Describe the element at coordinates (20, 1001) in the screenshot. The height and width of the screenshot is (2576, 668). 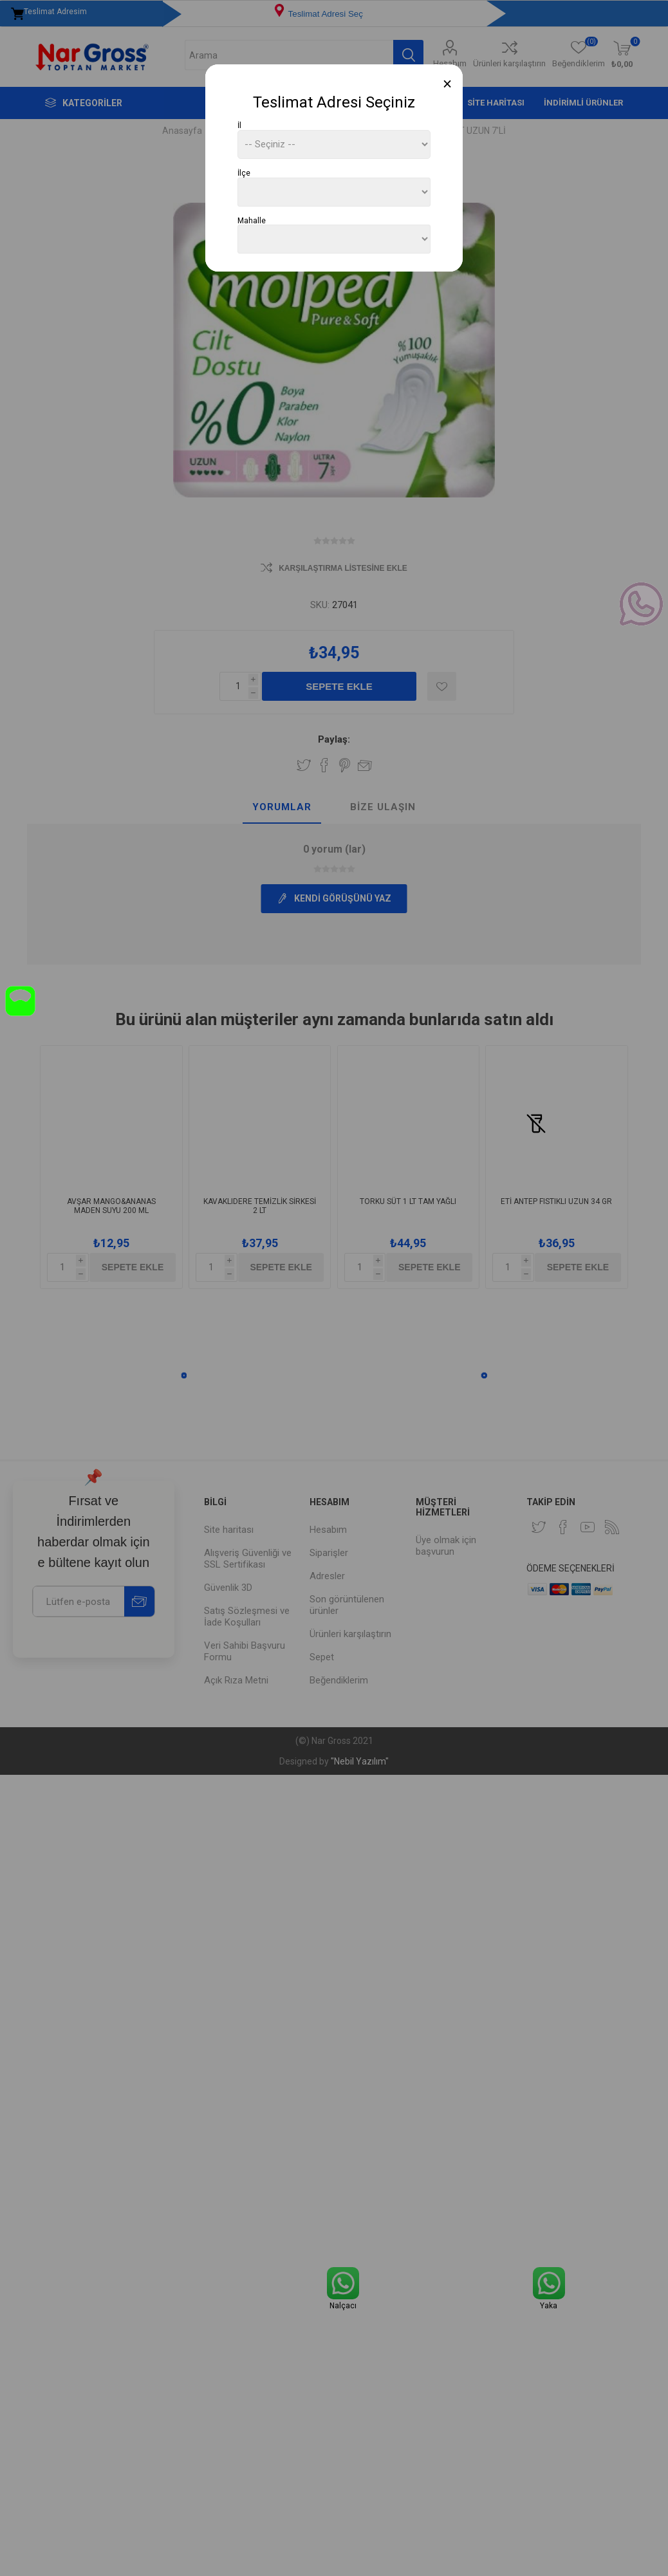
I see `view weight or body measurements` at that location.